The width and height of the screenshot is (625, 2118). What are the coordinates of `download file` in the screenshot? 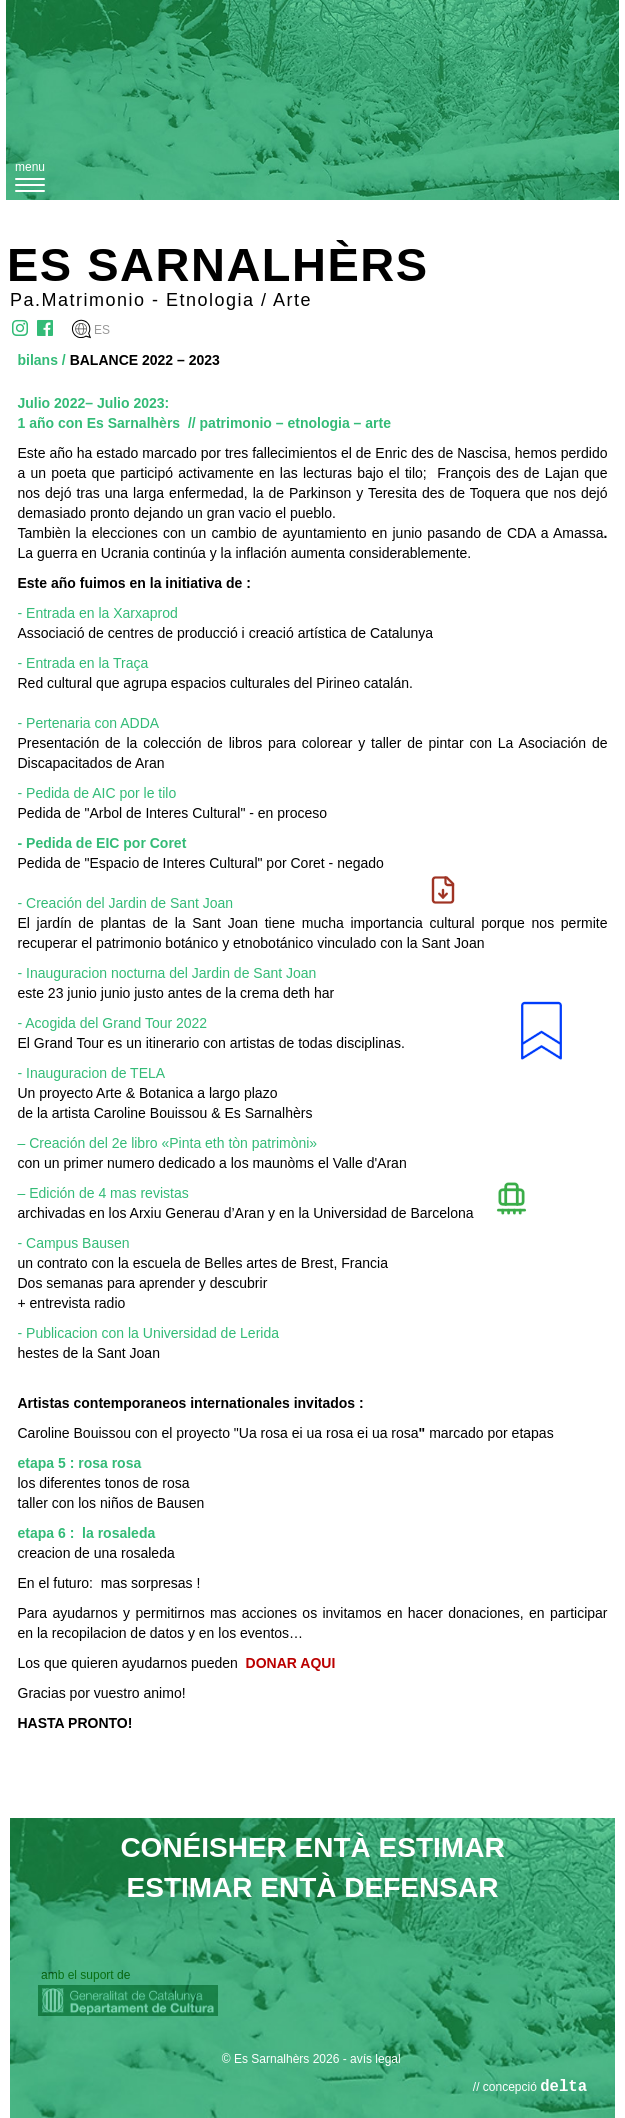 It's located at (443, 890).